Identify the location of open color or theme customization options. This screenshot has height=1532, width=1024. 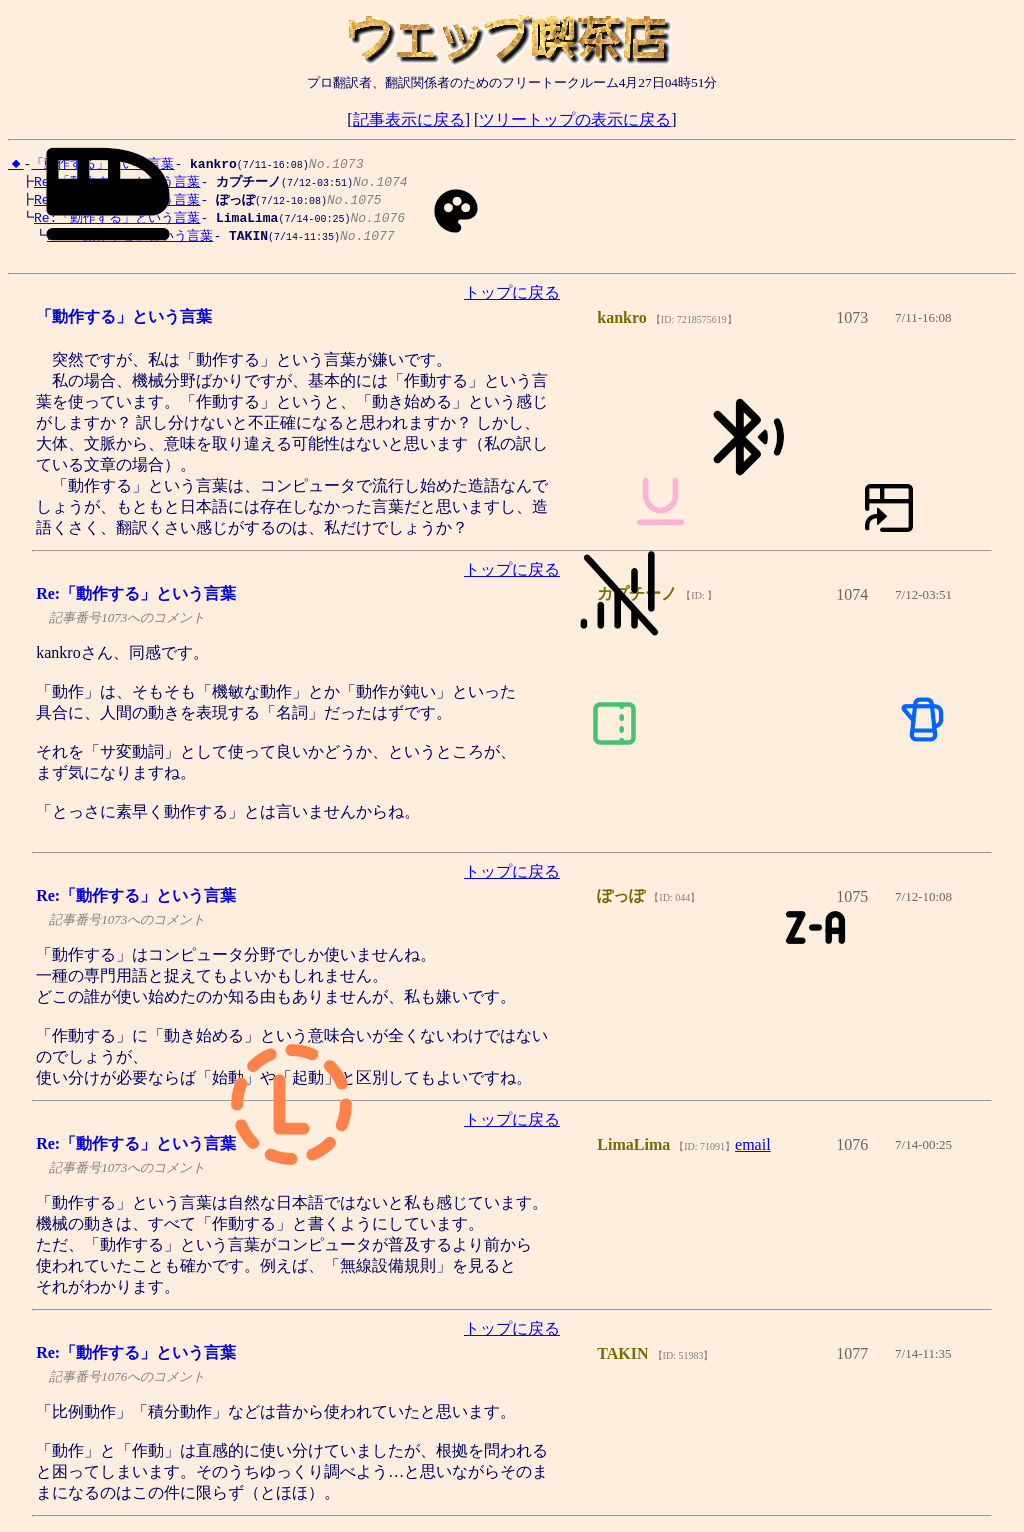
(456, 211).